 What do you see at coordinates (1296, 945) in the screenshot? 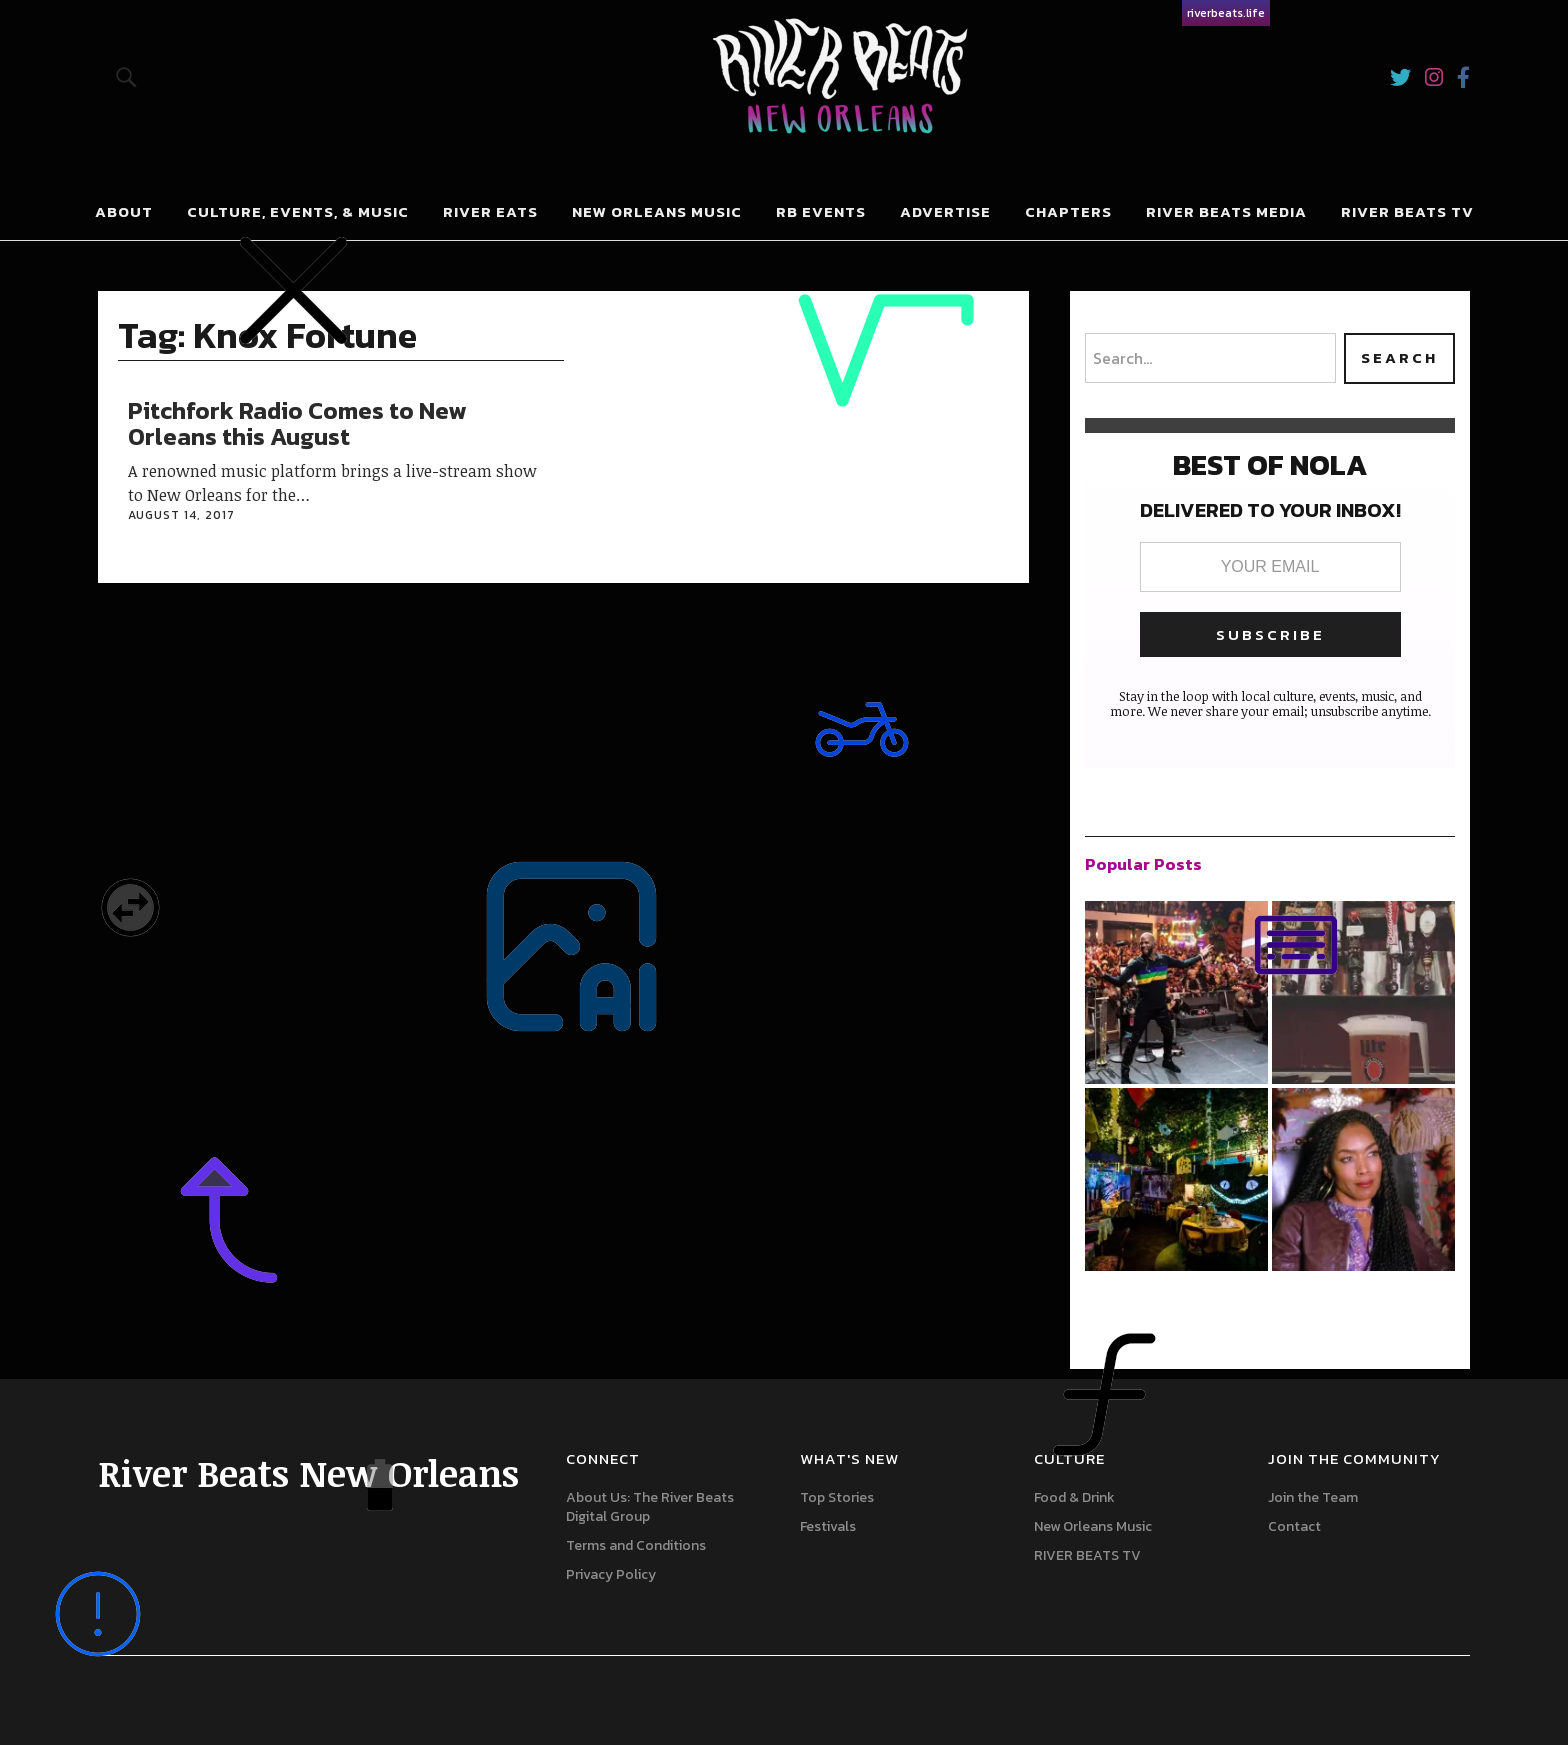
I see `open on-screen keyboard` at bounding box center [1296, 945].